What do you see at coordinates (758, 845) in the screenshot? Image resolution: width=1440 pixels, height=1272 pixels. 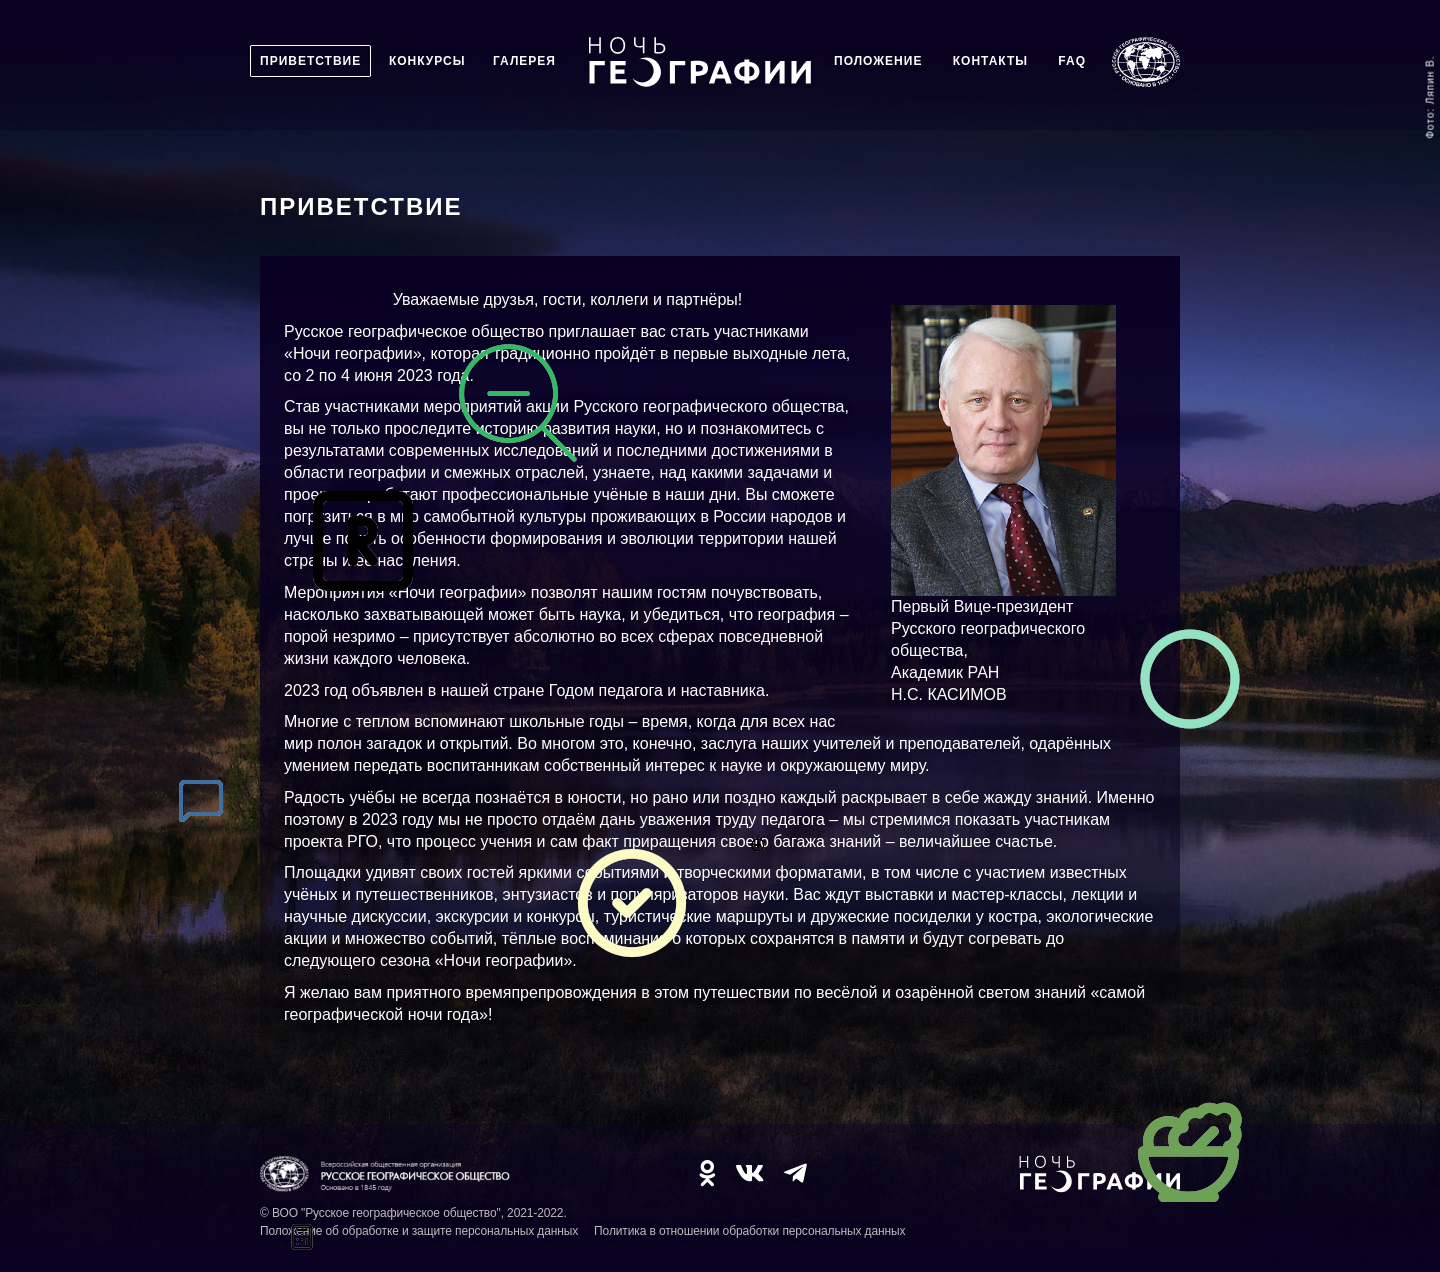 I see `add a new item or entry` at bounding box center [758, 845].